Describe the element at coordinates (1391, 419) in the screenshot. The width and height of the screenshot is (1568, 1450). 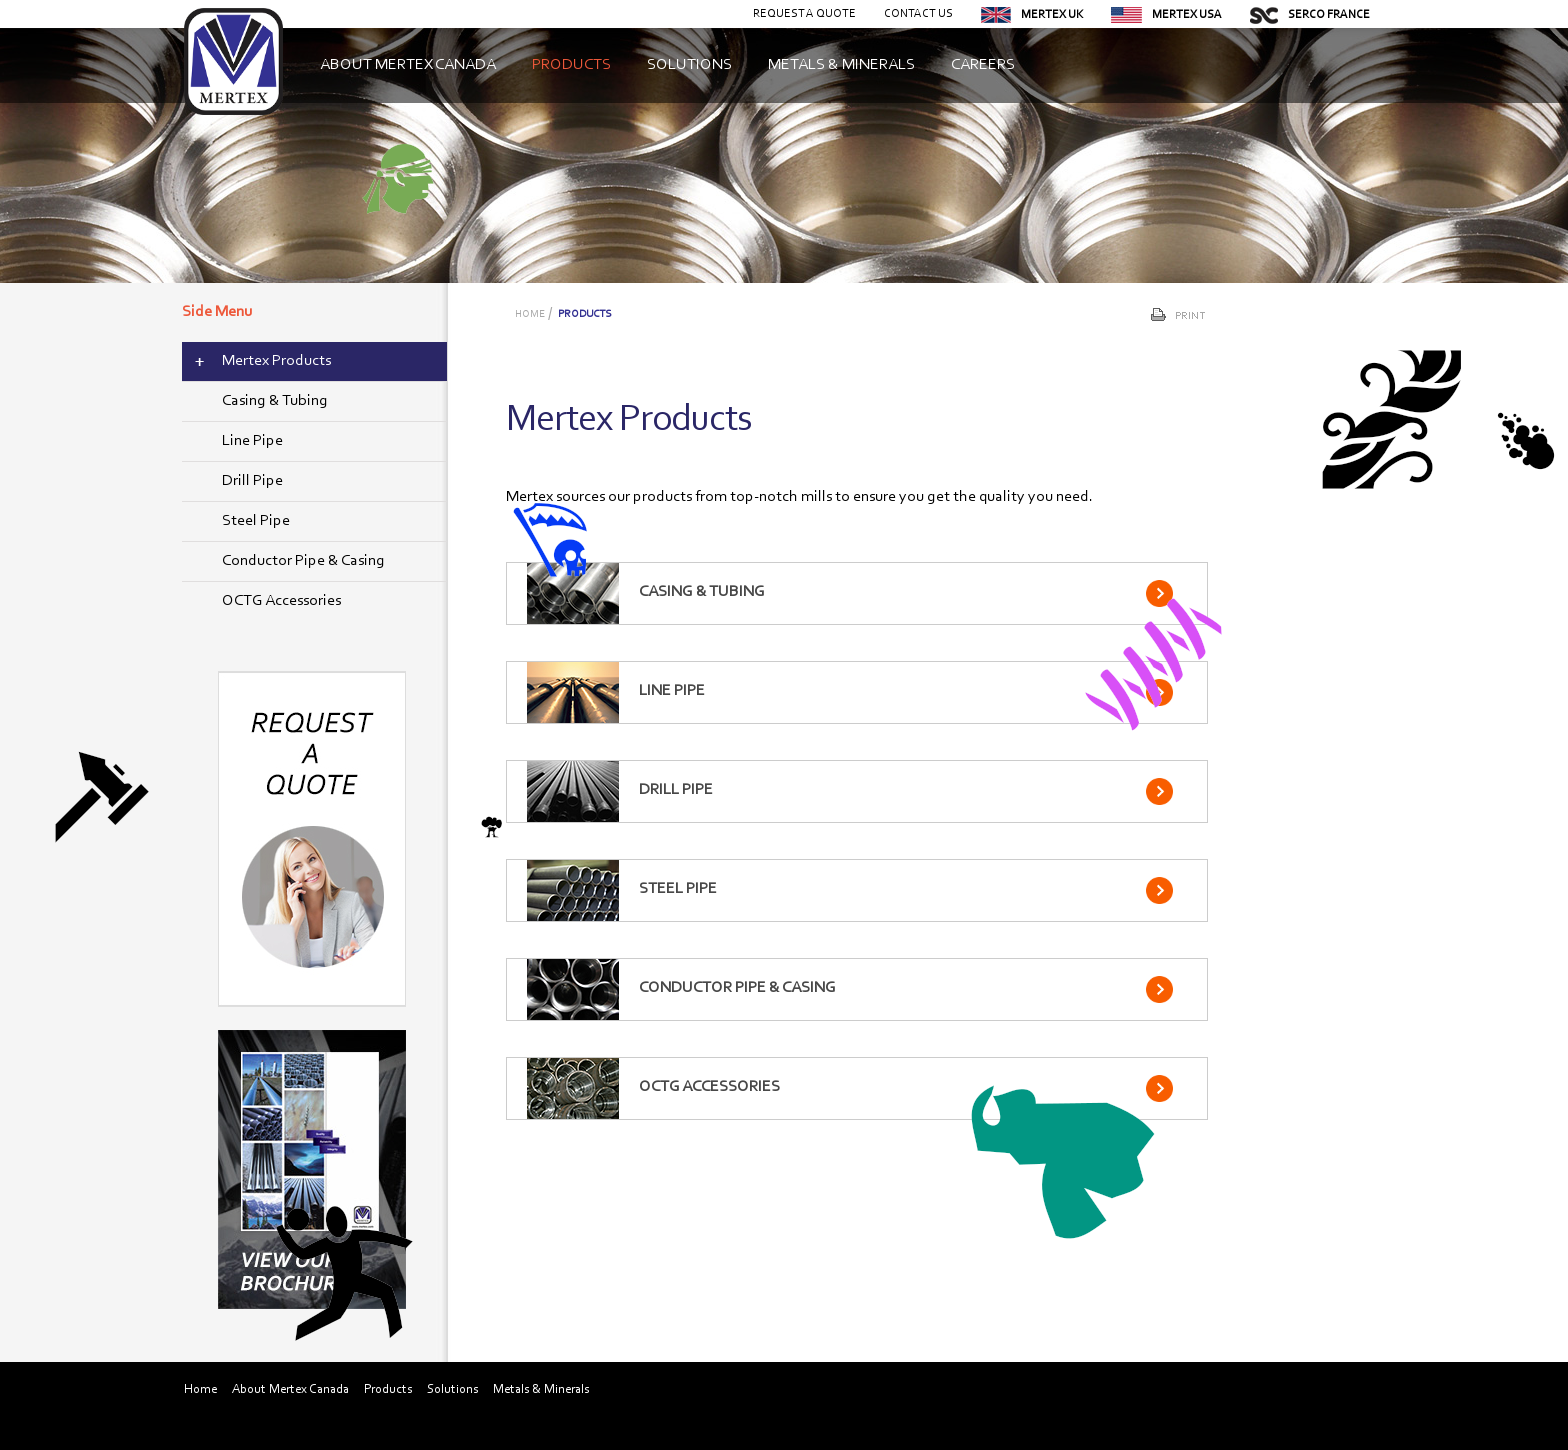
I see `decorative plant or nature-themed game element` at that location.